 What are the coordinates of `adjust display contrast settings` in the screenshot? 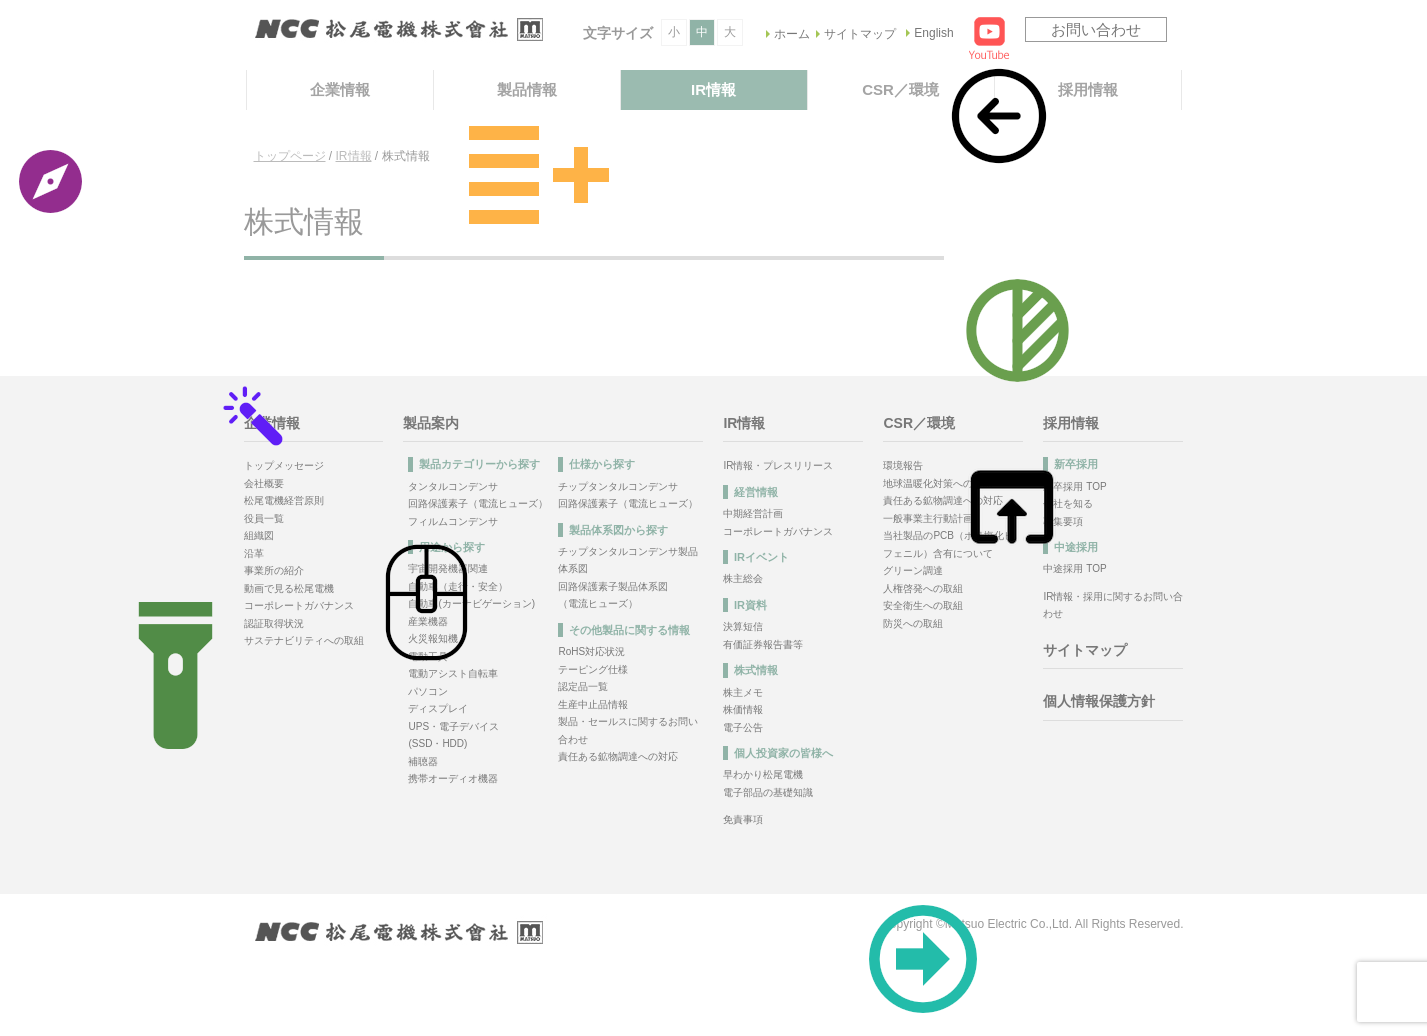 It's located at (1017, 330).